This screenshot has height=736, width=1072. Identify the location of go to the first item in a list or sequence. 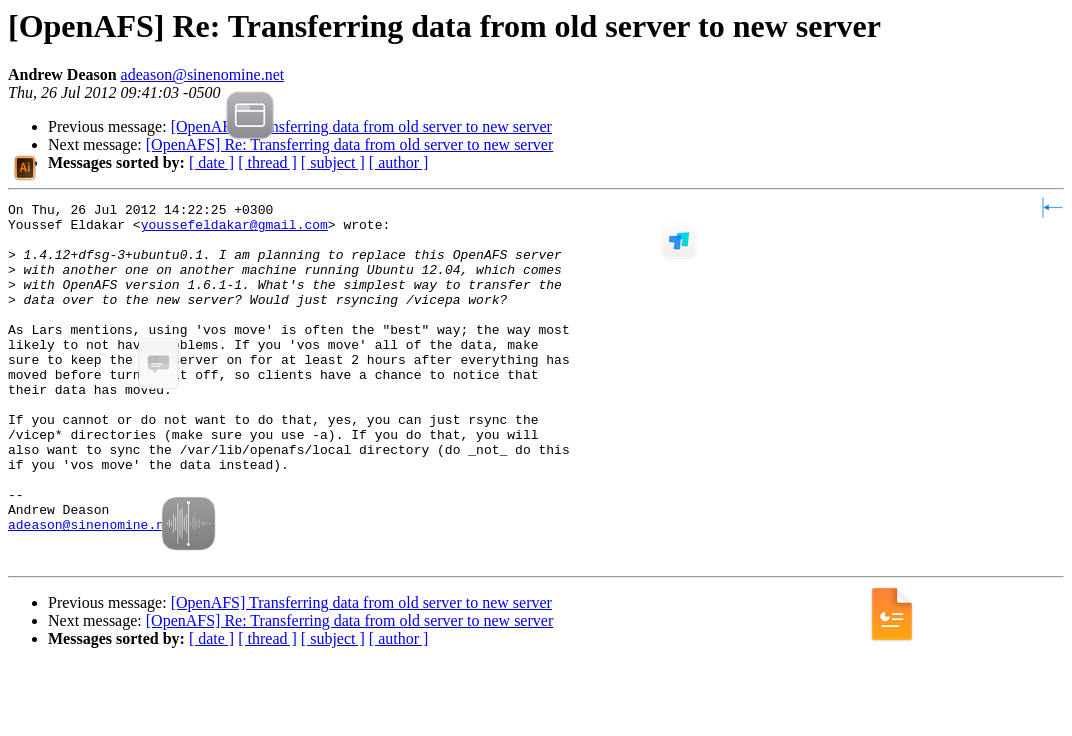
(1052, 207).